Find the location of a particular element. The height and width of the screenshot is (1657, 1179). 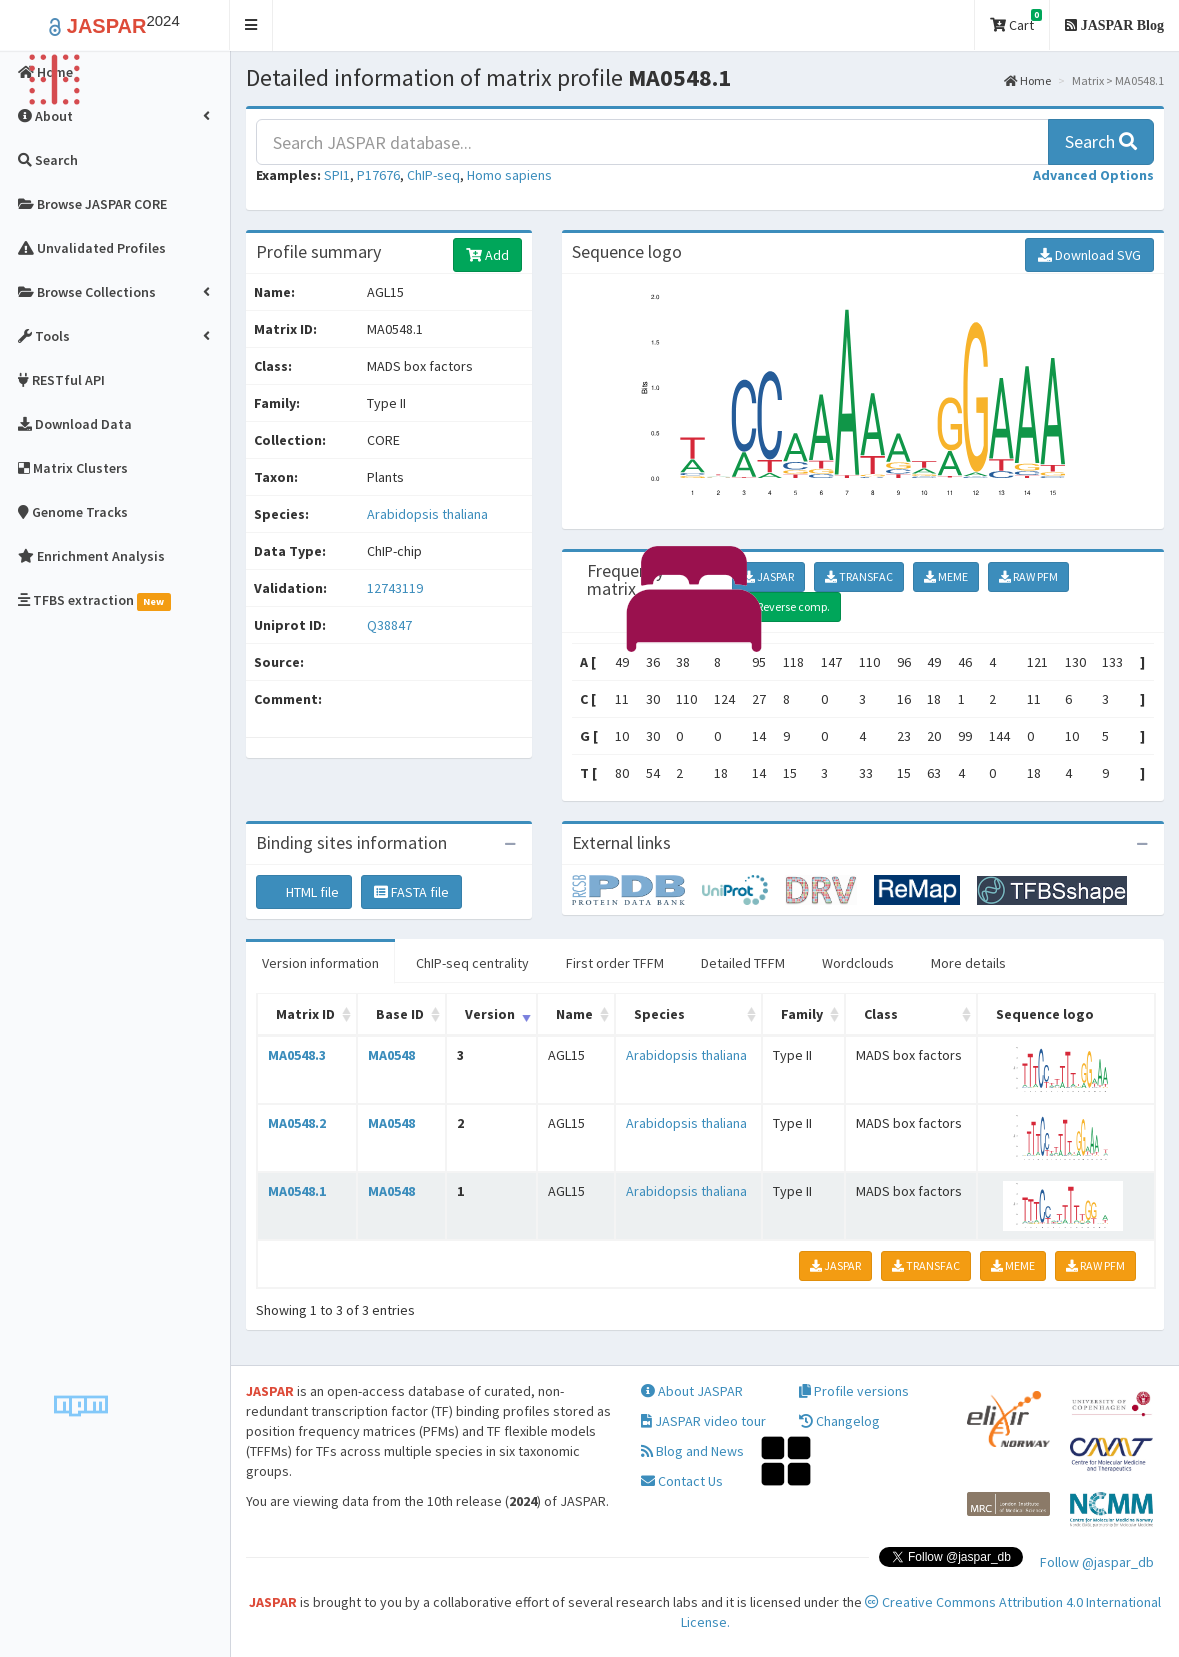

view items in grid layout is located at coordinates (786, 1461).